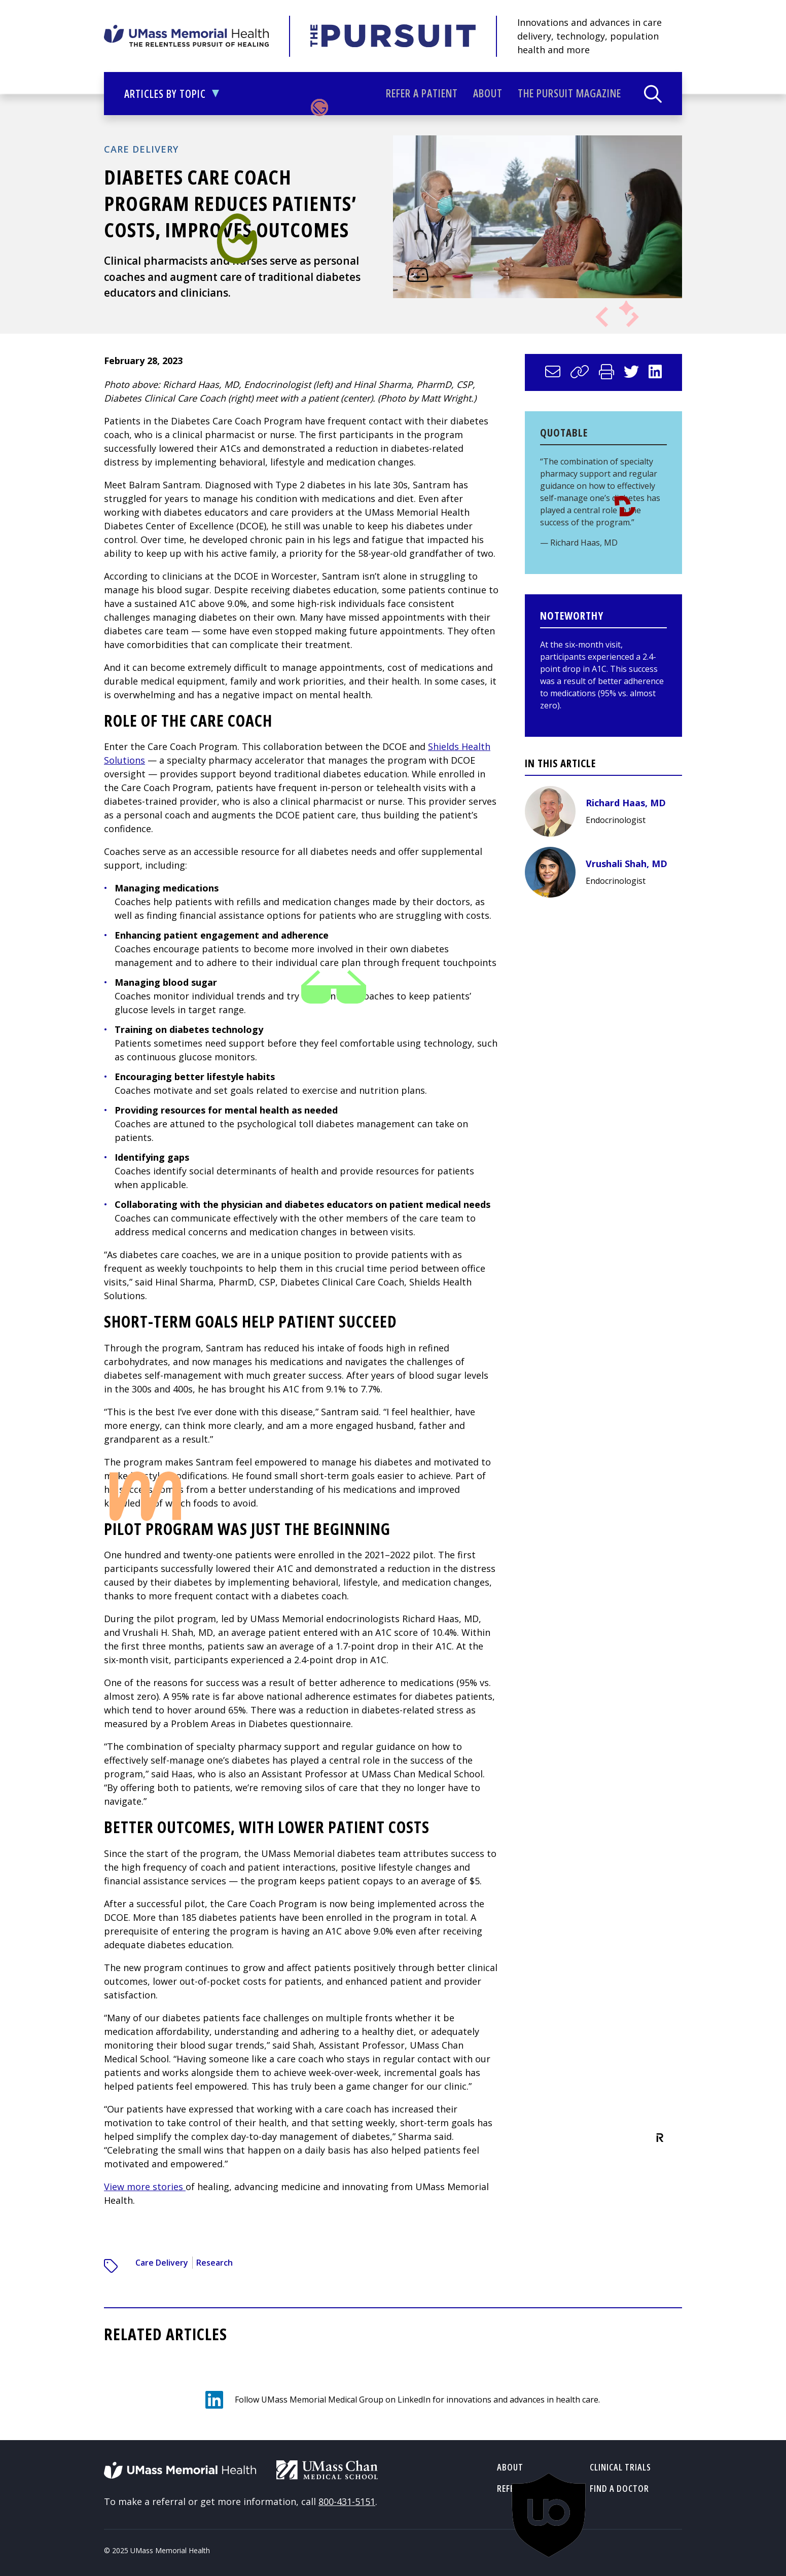 The height and width of the screenshot is (2576, 786). Describe the element at coordinates (319, 108) in the screenshot. I see `Gatsby framework logo` at that location.